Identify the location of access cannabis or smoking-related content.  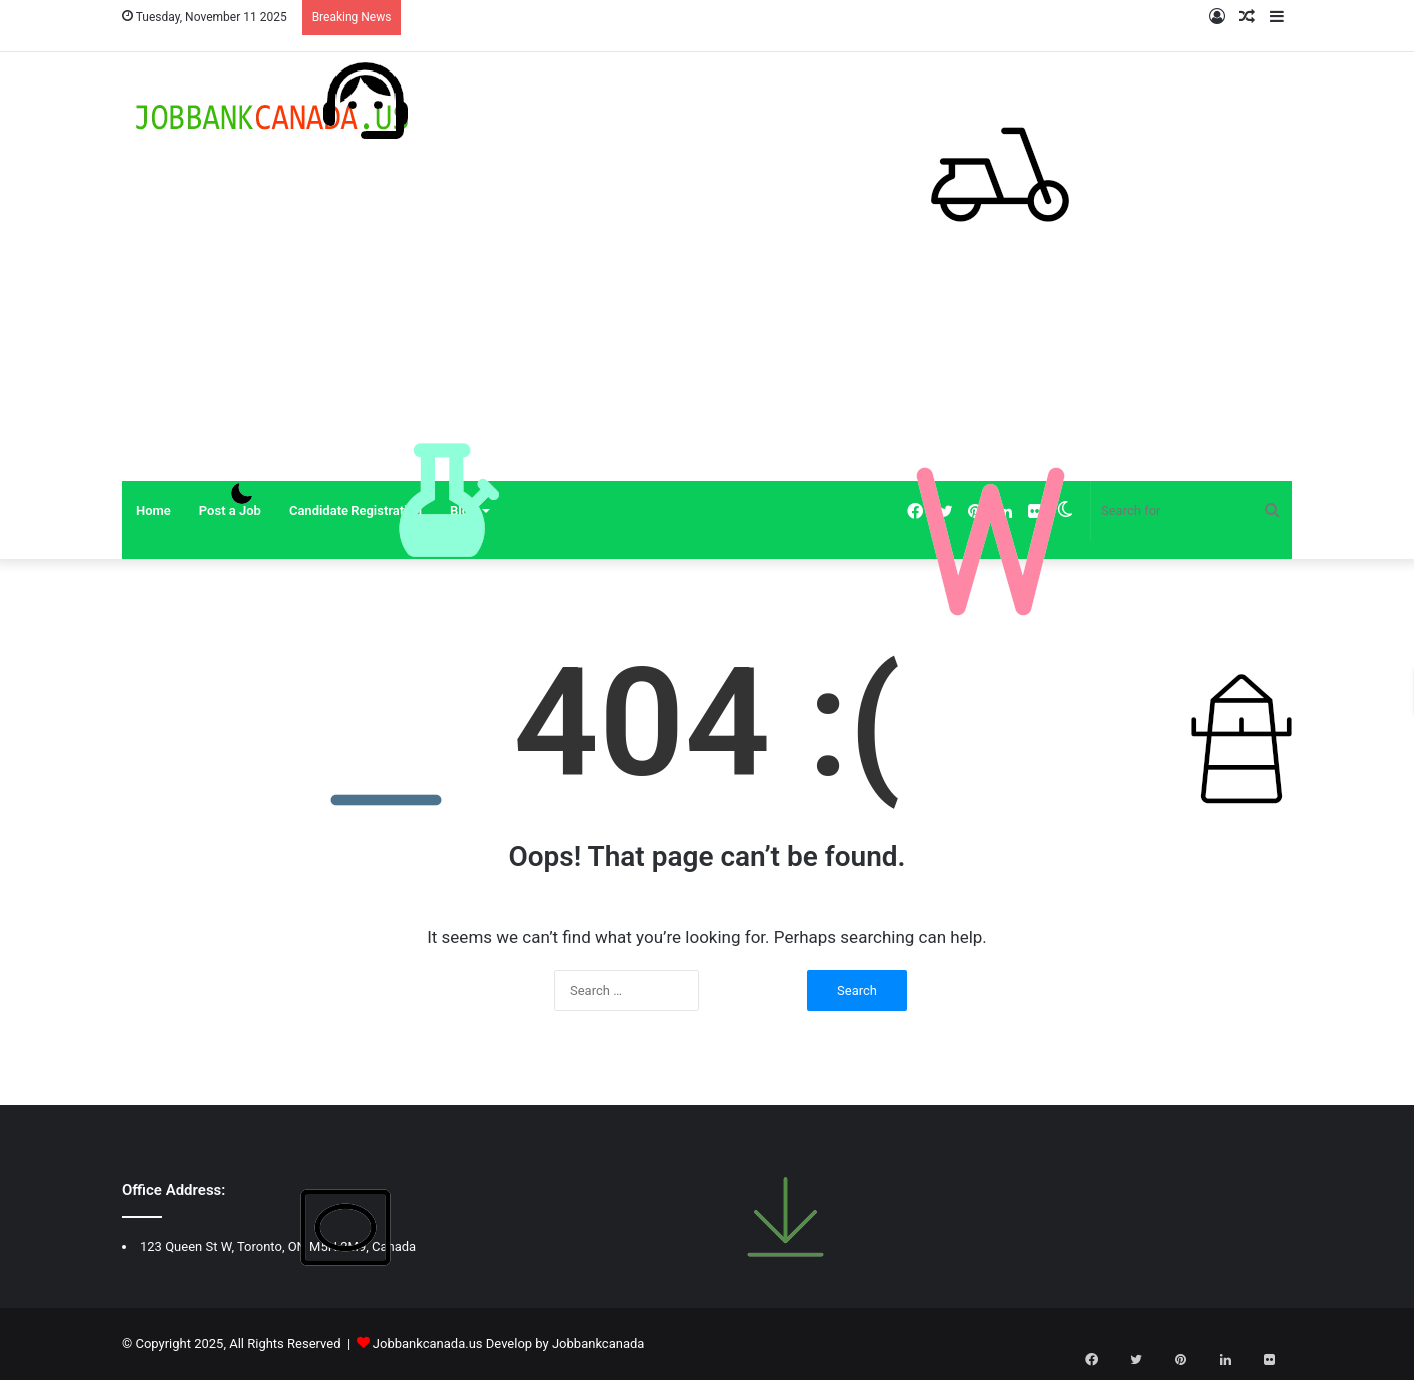
(442, 500).